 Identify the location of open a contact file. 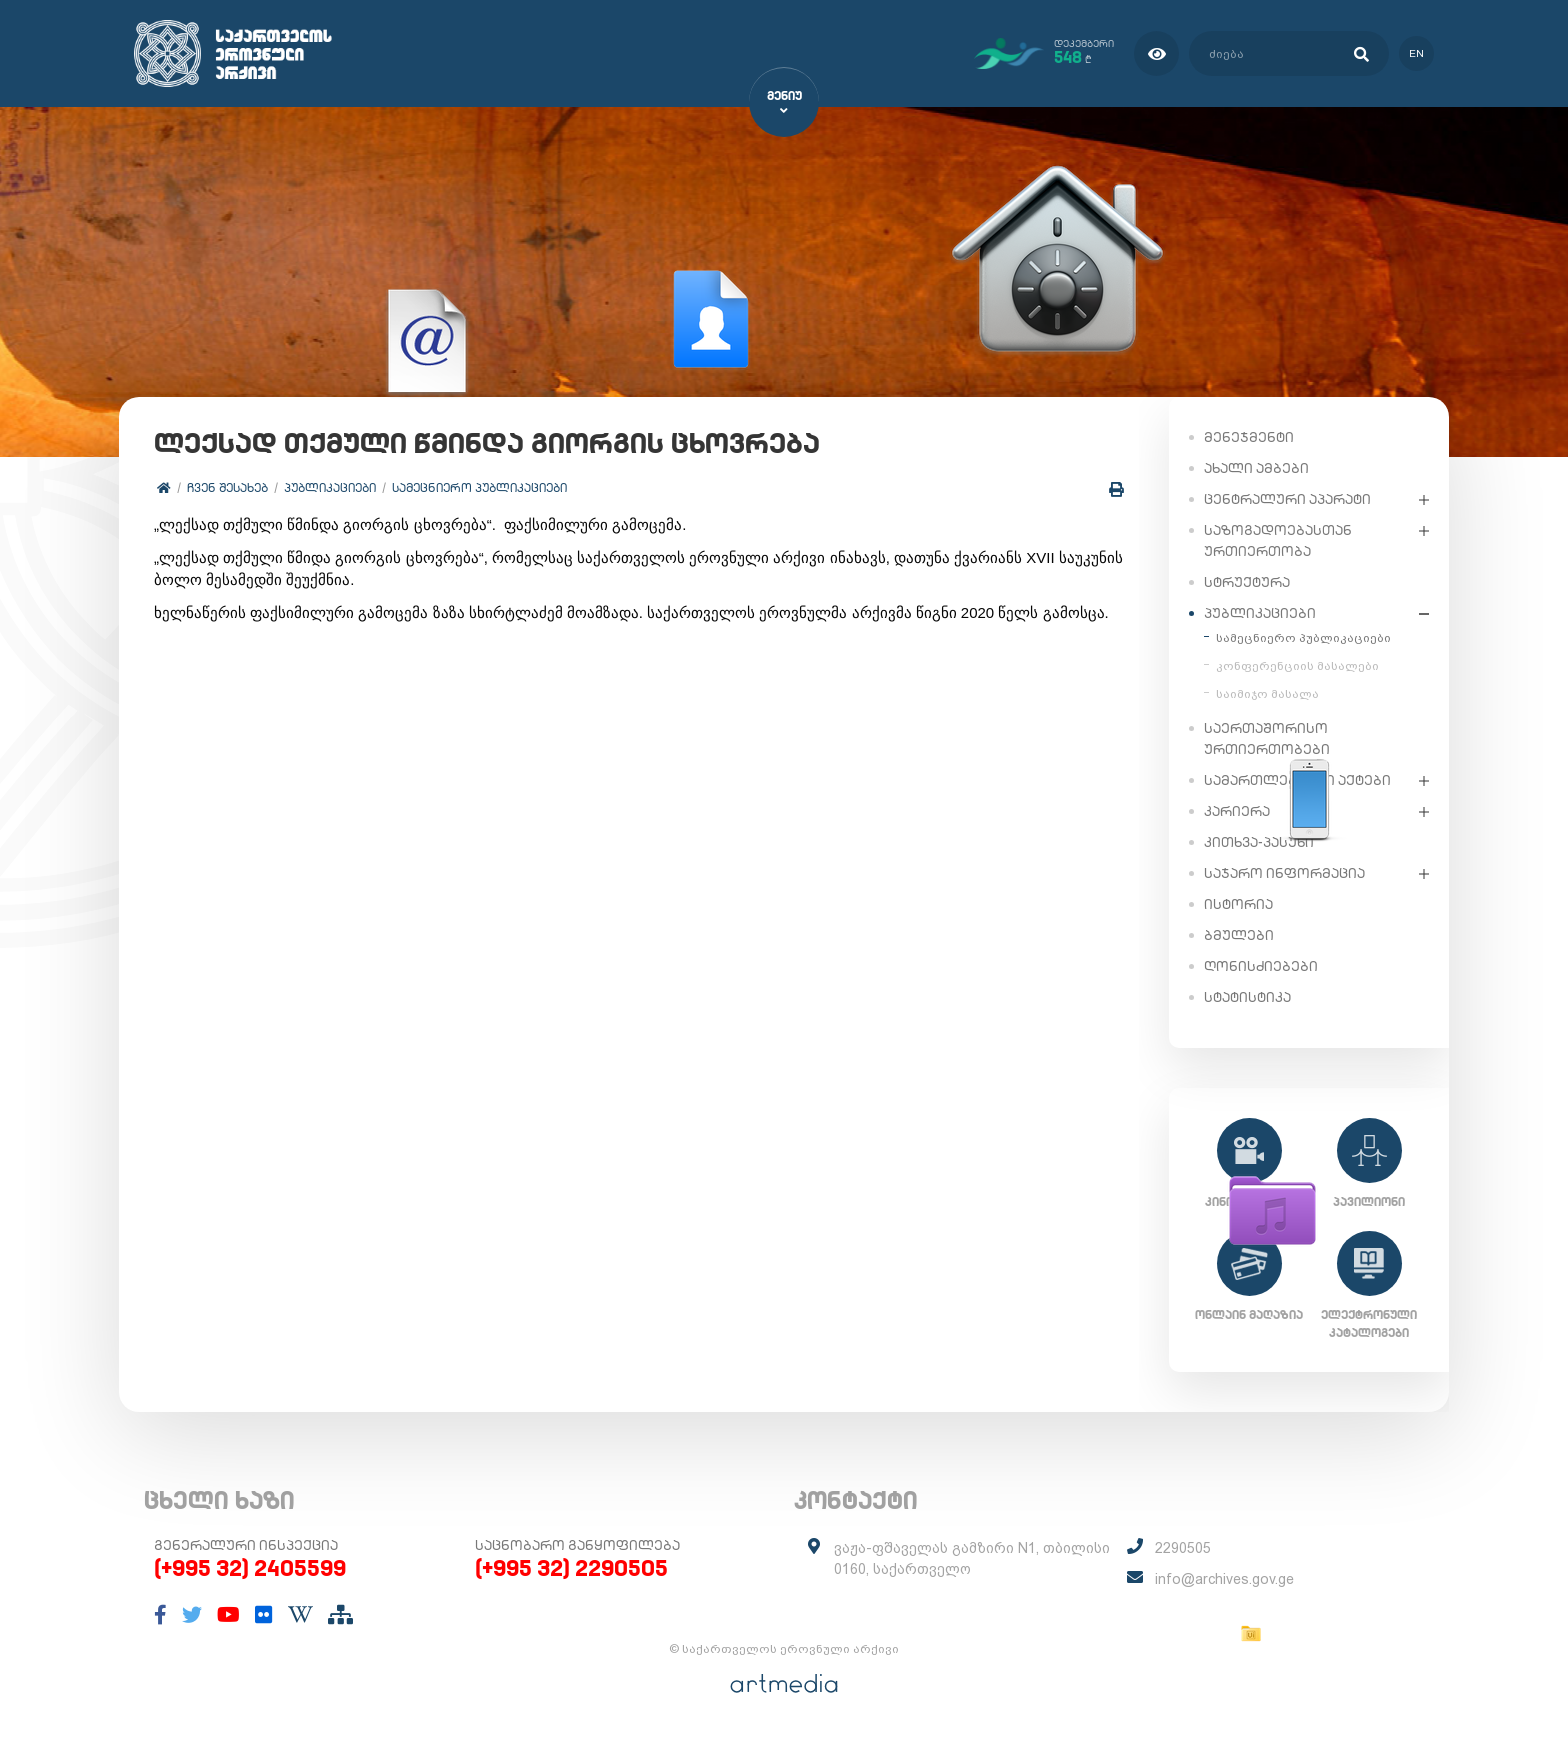
(711, 321).